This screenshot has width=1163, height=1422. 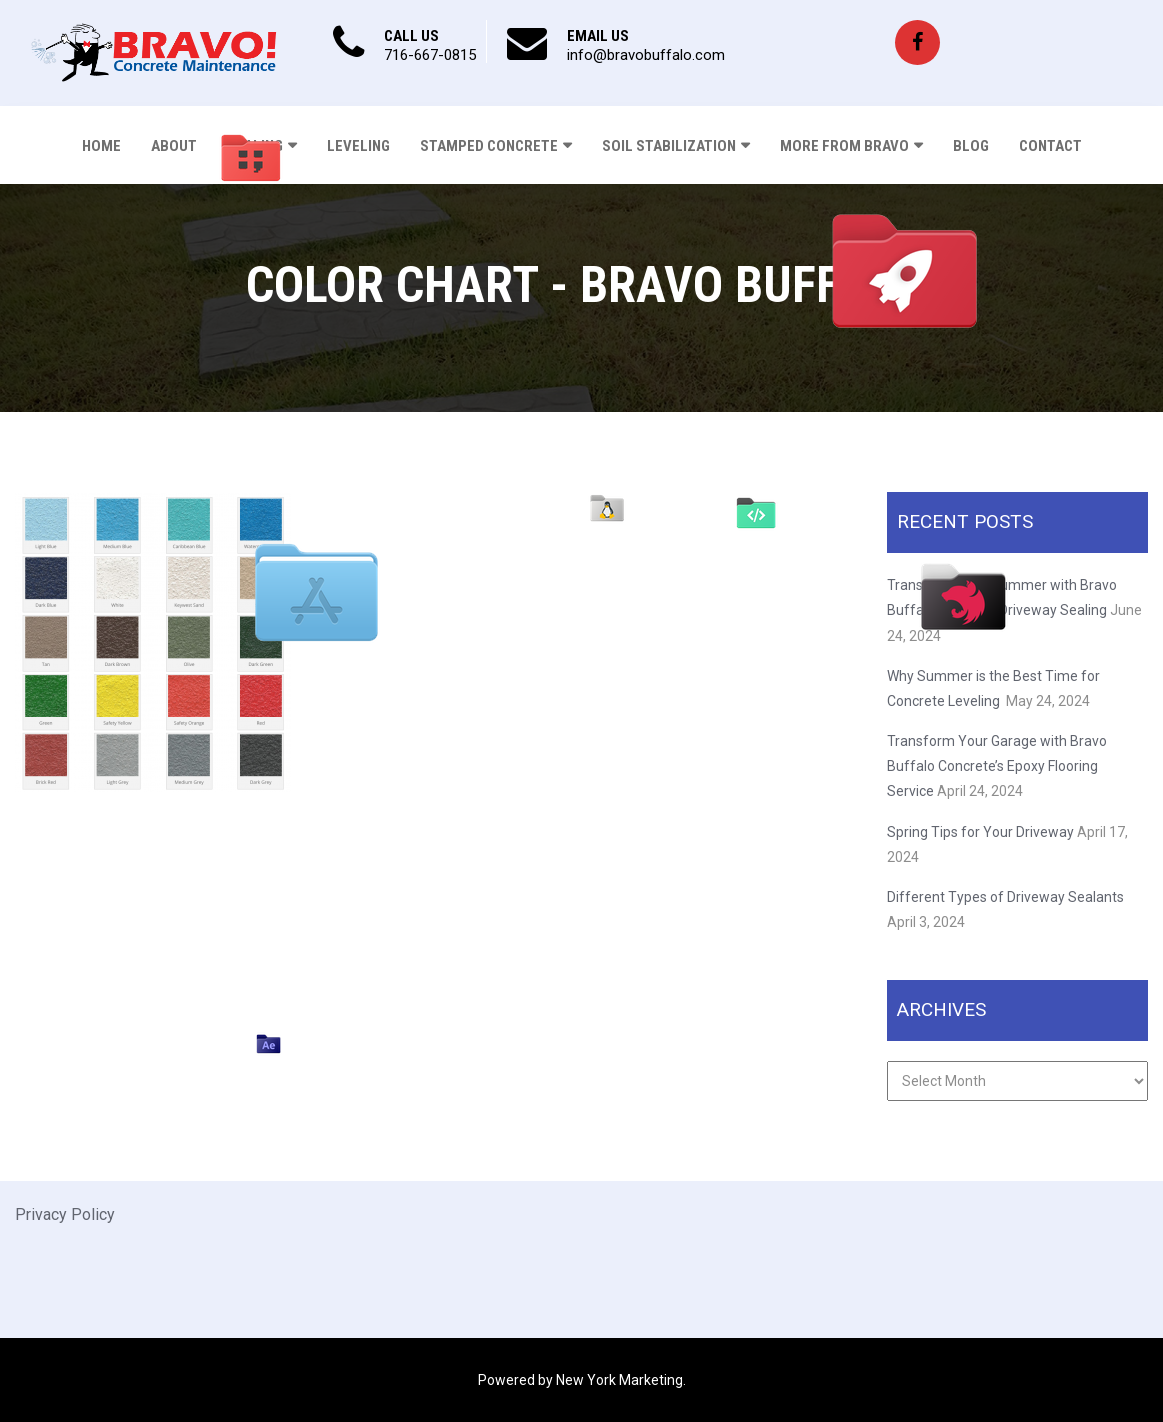 I want to click on open linux files folder, so click(x=607, y=509).